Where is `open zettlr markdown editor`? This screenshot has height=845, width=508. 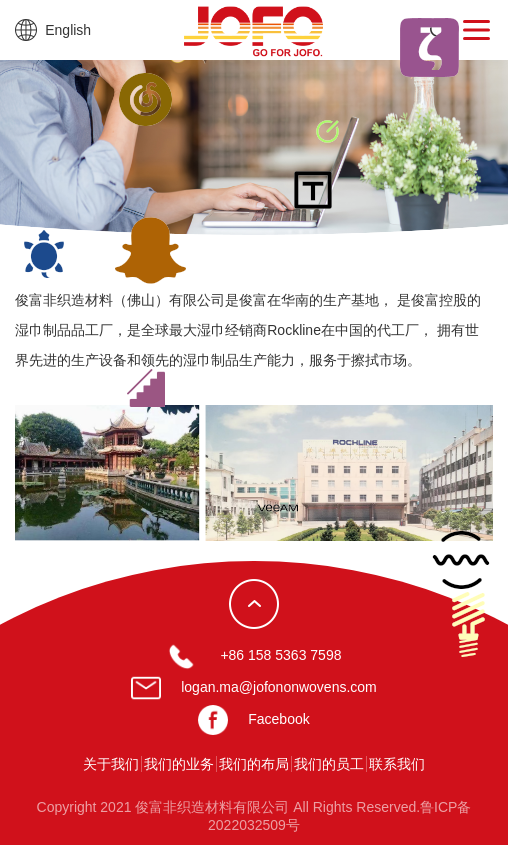
open zettlr markdown editor is located at coordinates (429, 47).